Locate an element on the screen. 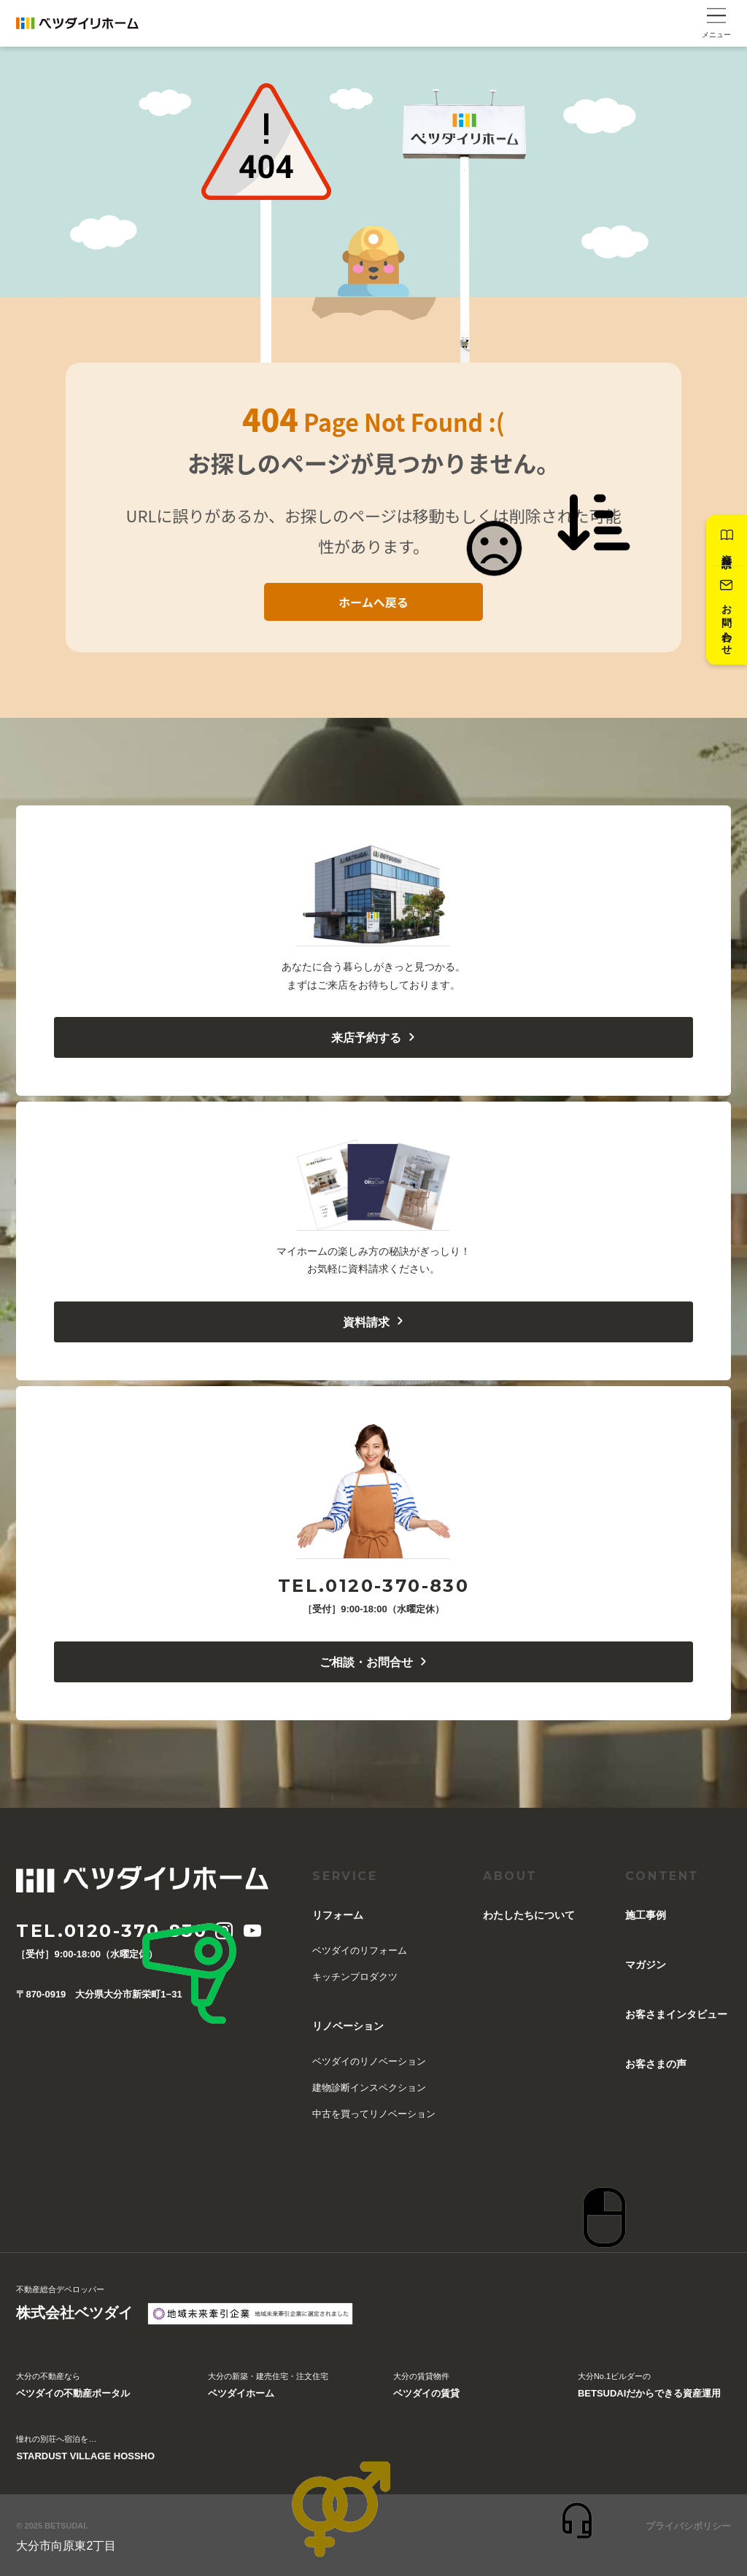 This screenshot has height=2576, width=747. left mouse button click action is located at coordinates (604, 2217).